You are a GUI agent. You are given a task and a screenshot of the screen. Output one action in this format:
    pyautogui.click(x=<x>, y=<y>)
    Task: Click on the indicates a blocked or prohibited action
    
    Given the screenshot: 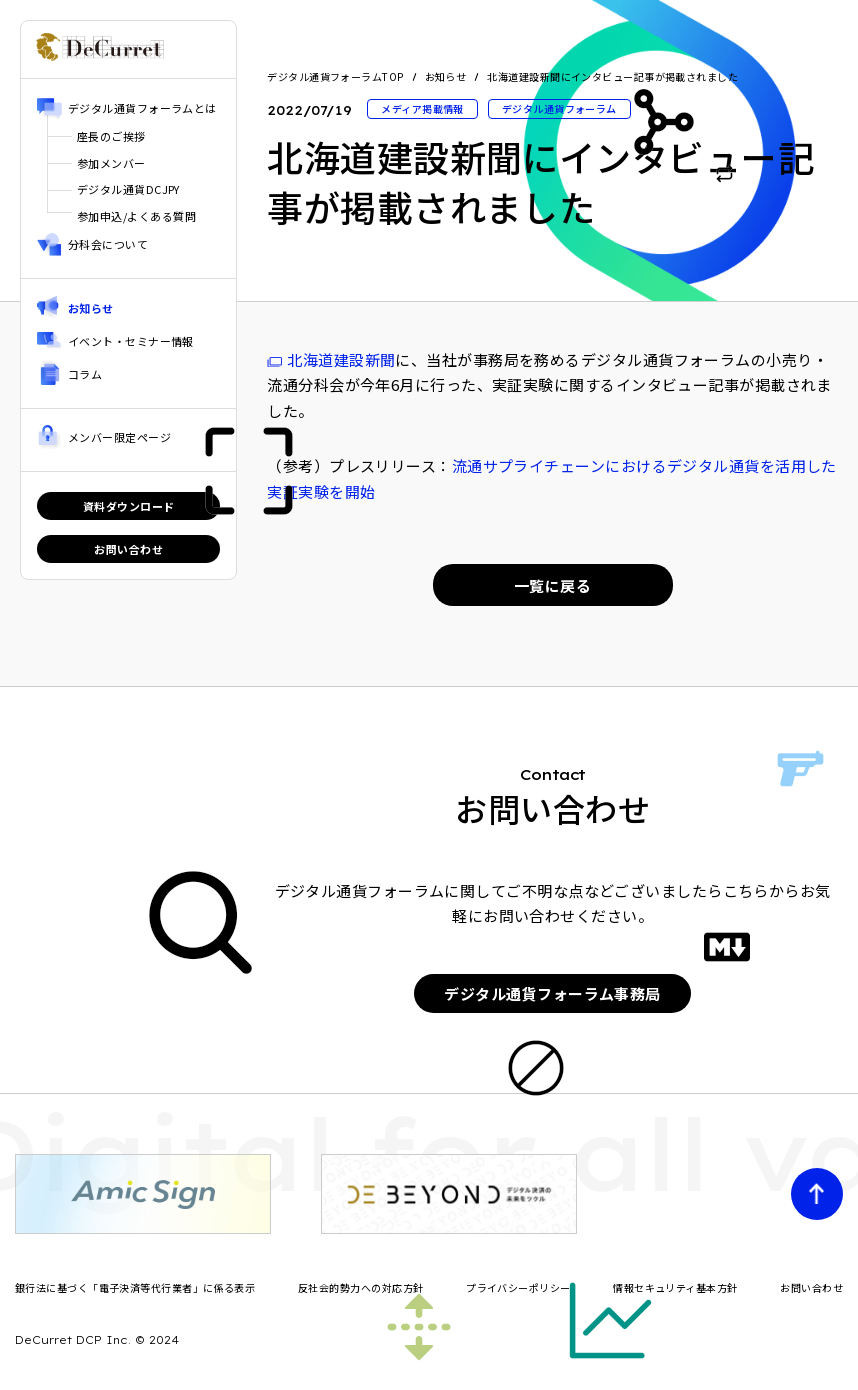 What is the action you would take?
    pyautogui.click(x=536, y=1068)
    